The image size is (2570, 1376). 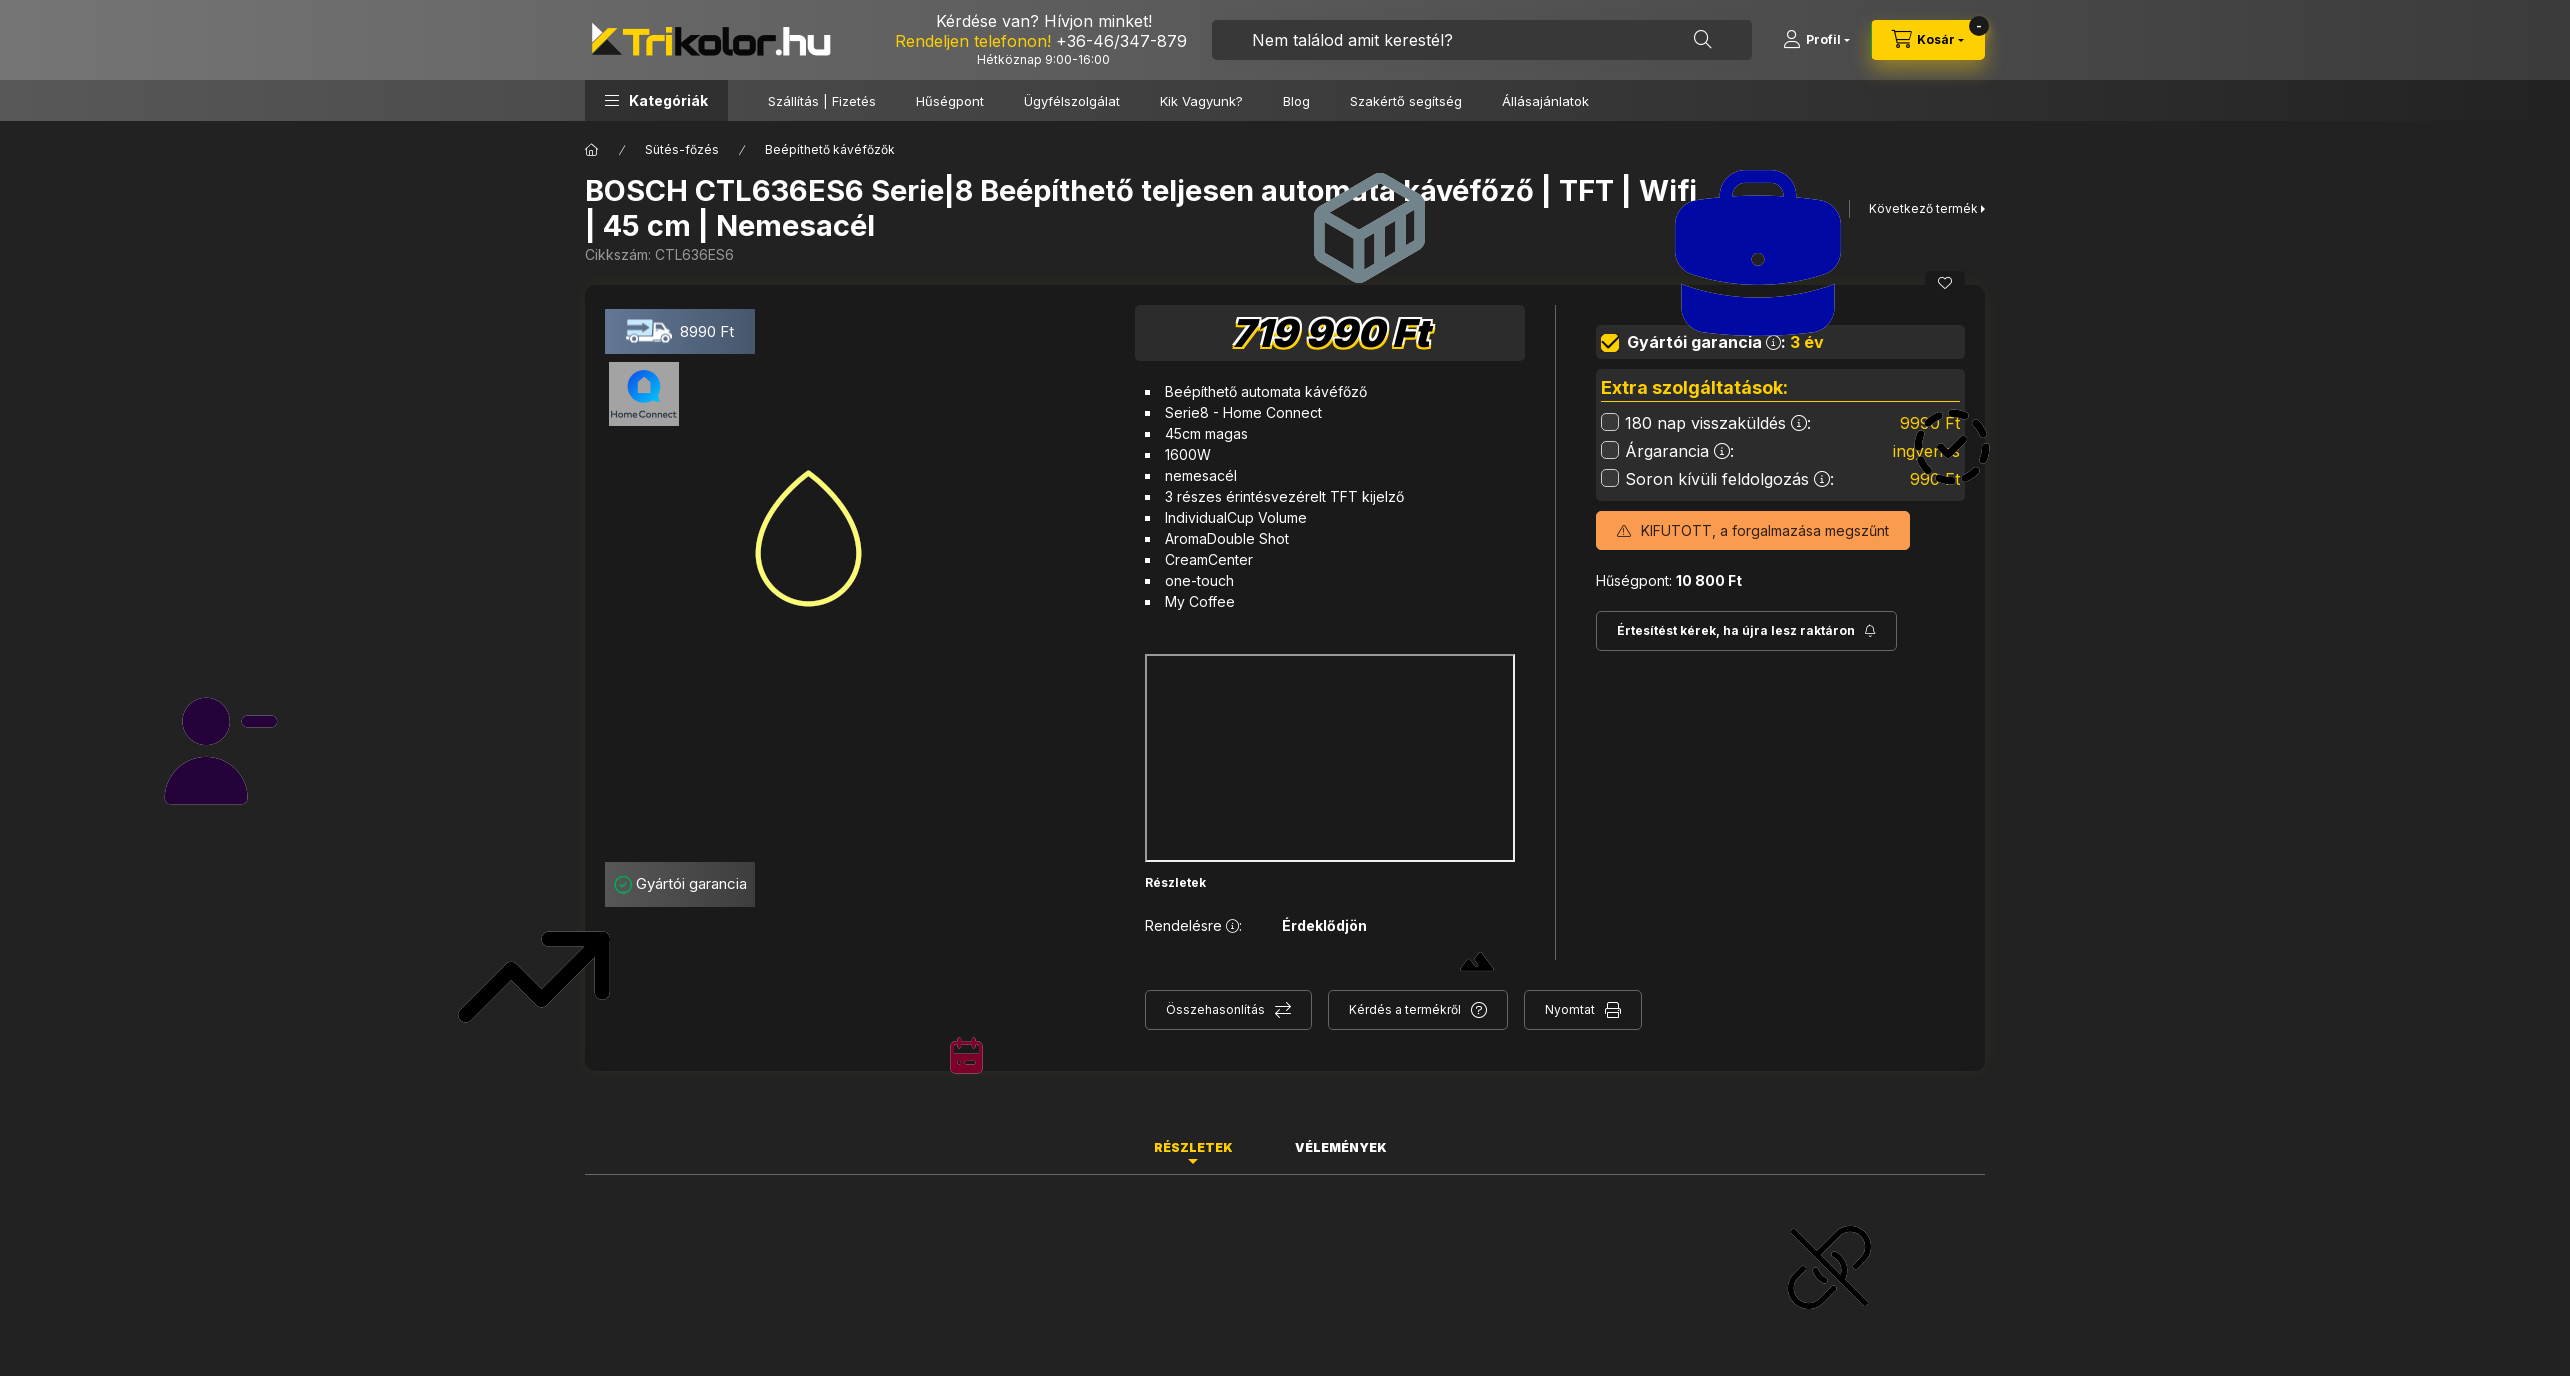 I want to click on indicates water or liquid content, so click(x=808, y=543).